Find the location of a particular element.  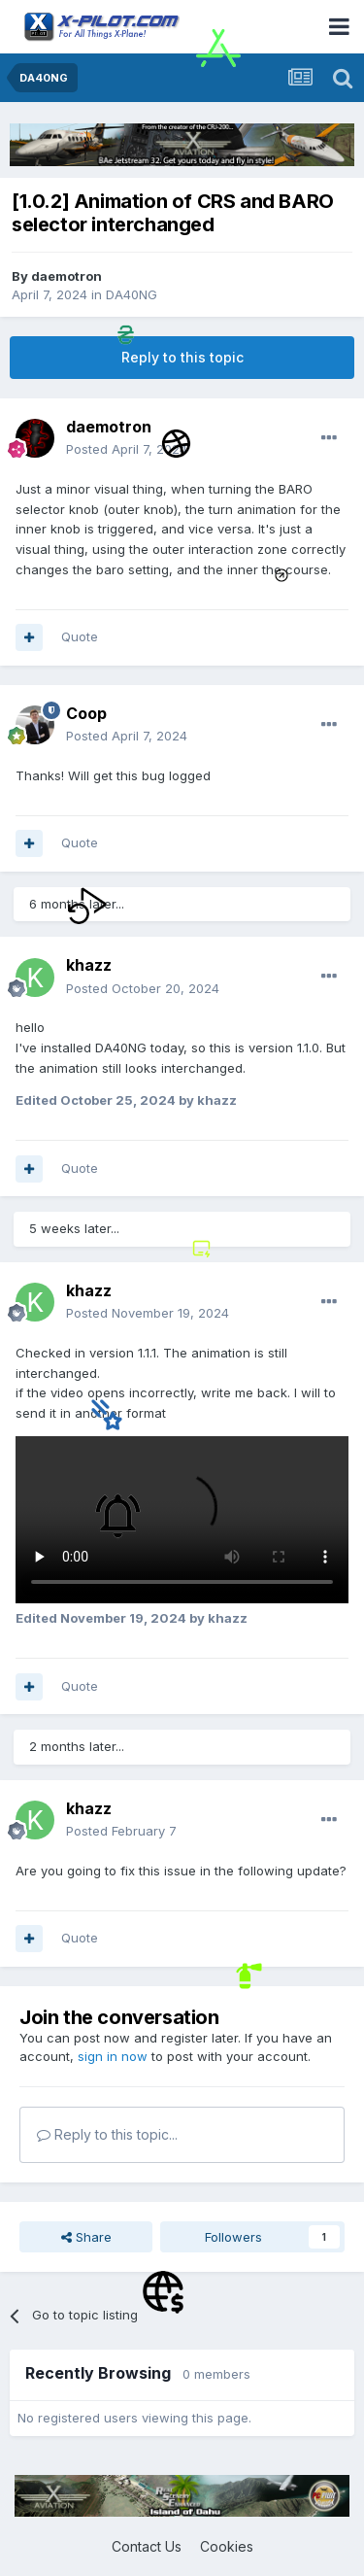

open the app store is located at coordinates (218, 50).